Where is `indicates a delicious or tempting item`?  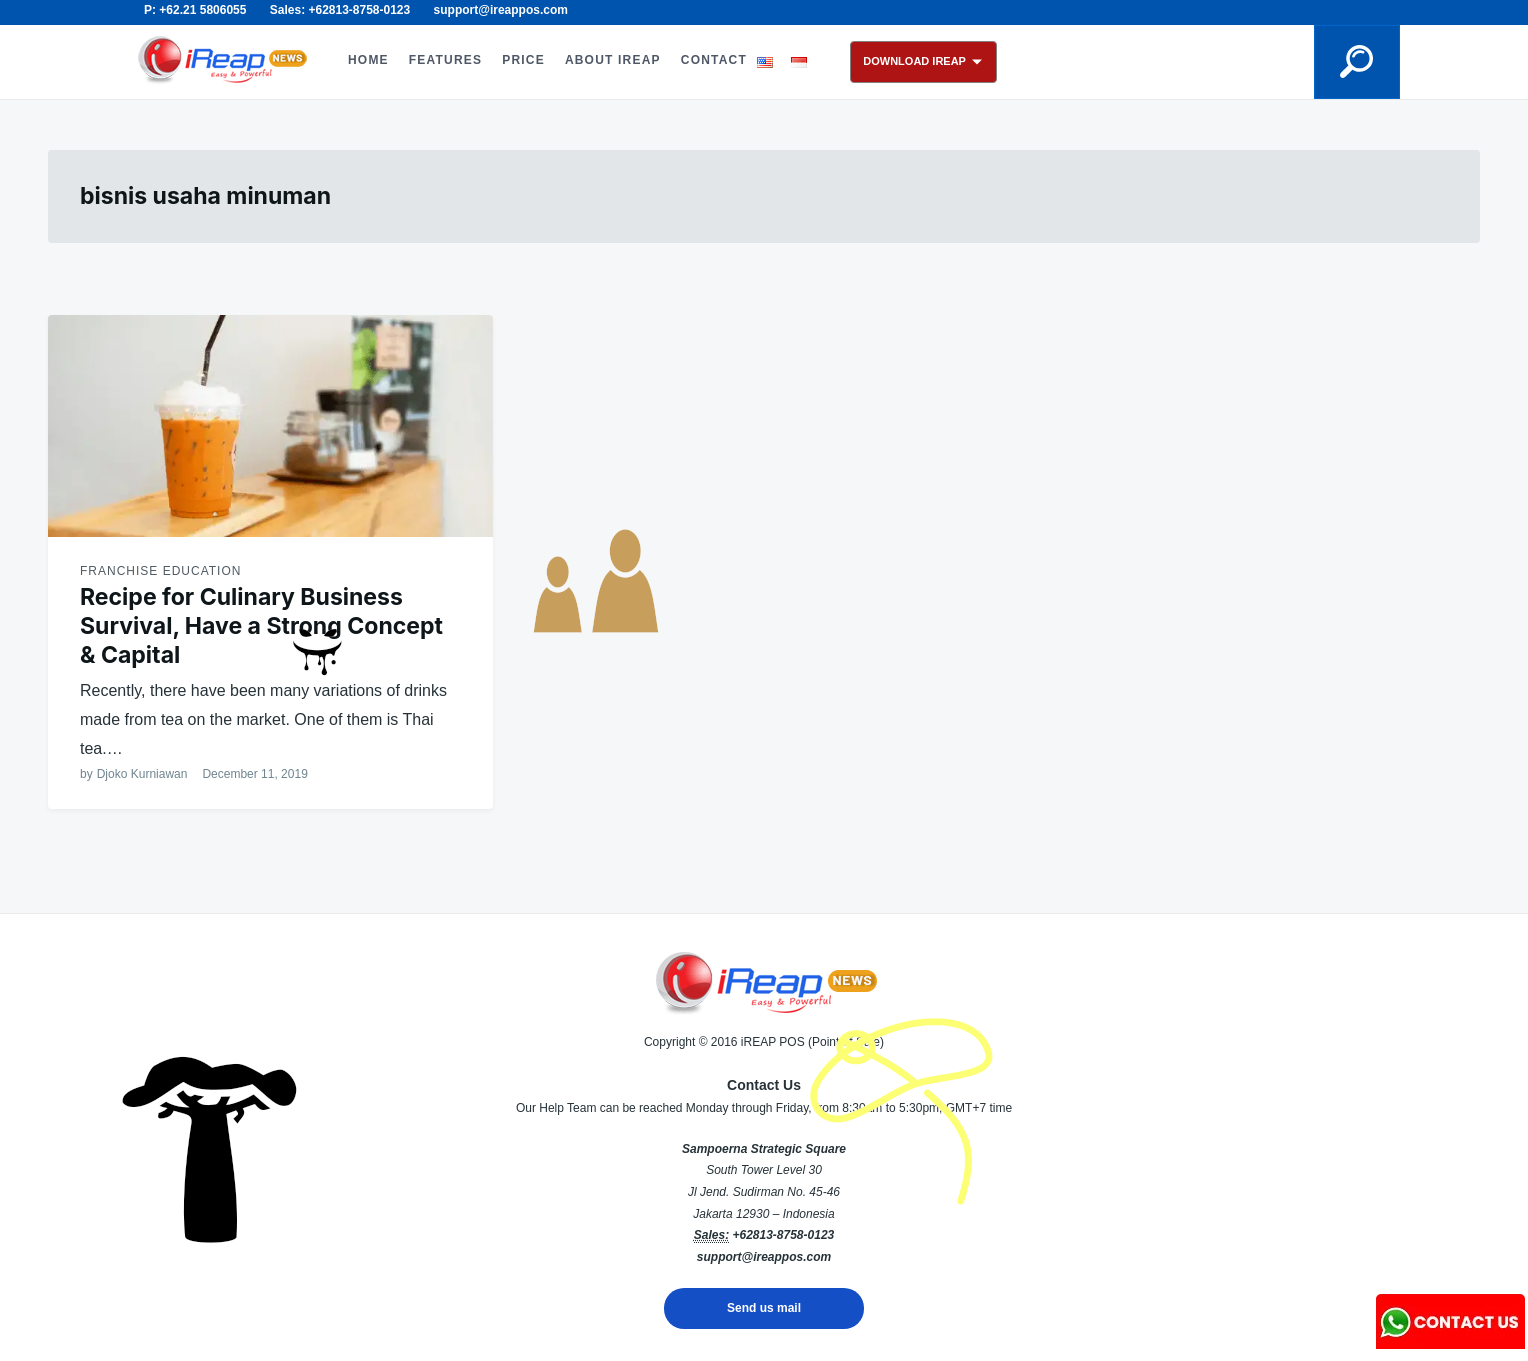 indicates a delicious or tempting item is located at coordinates (317, 651).